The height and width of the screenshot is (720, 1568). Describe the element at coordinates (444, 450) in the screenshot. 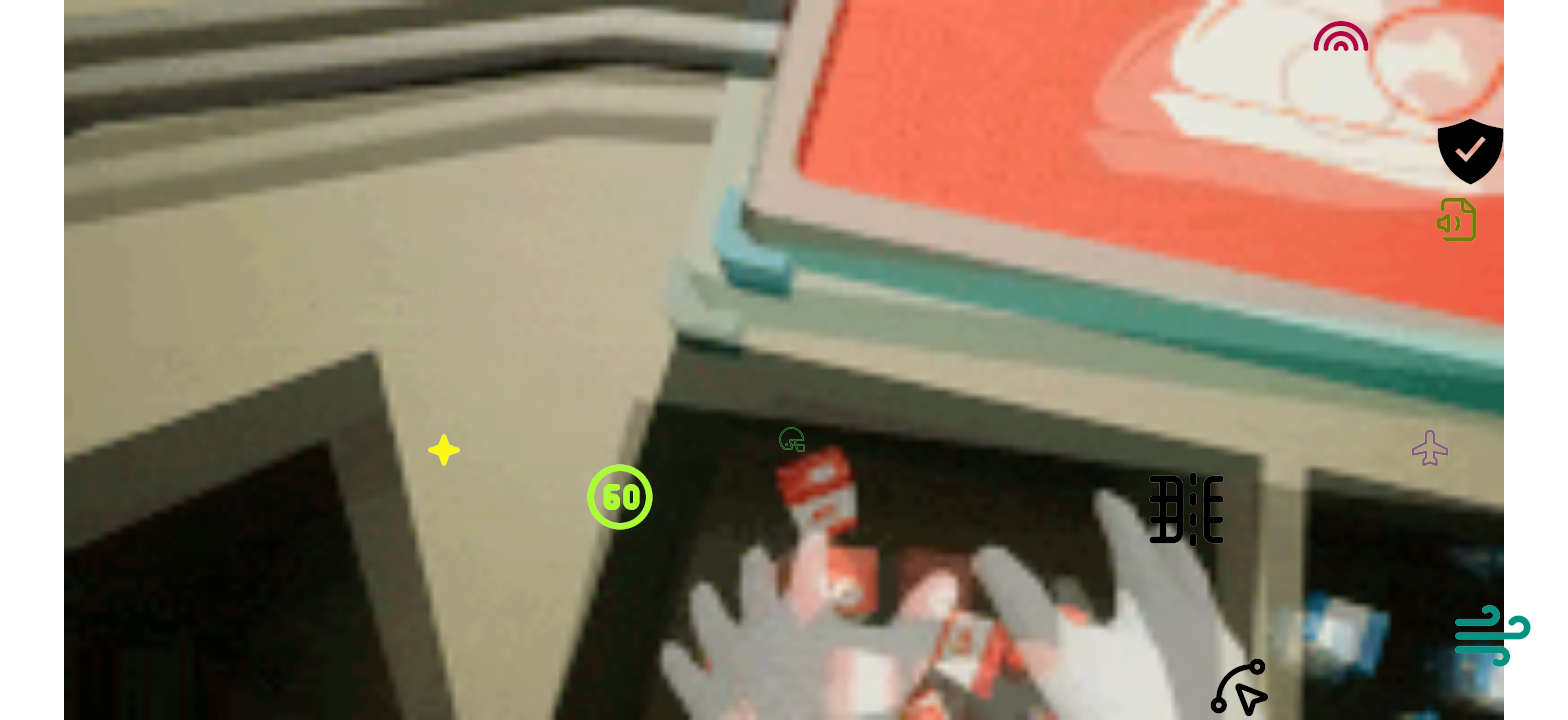

I see `indicates a special or featured item` at that location.